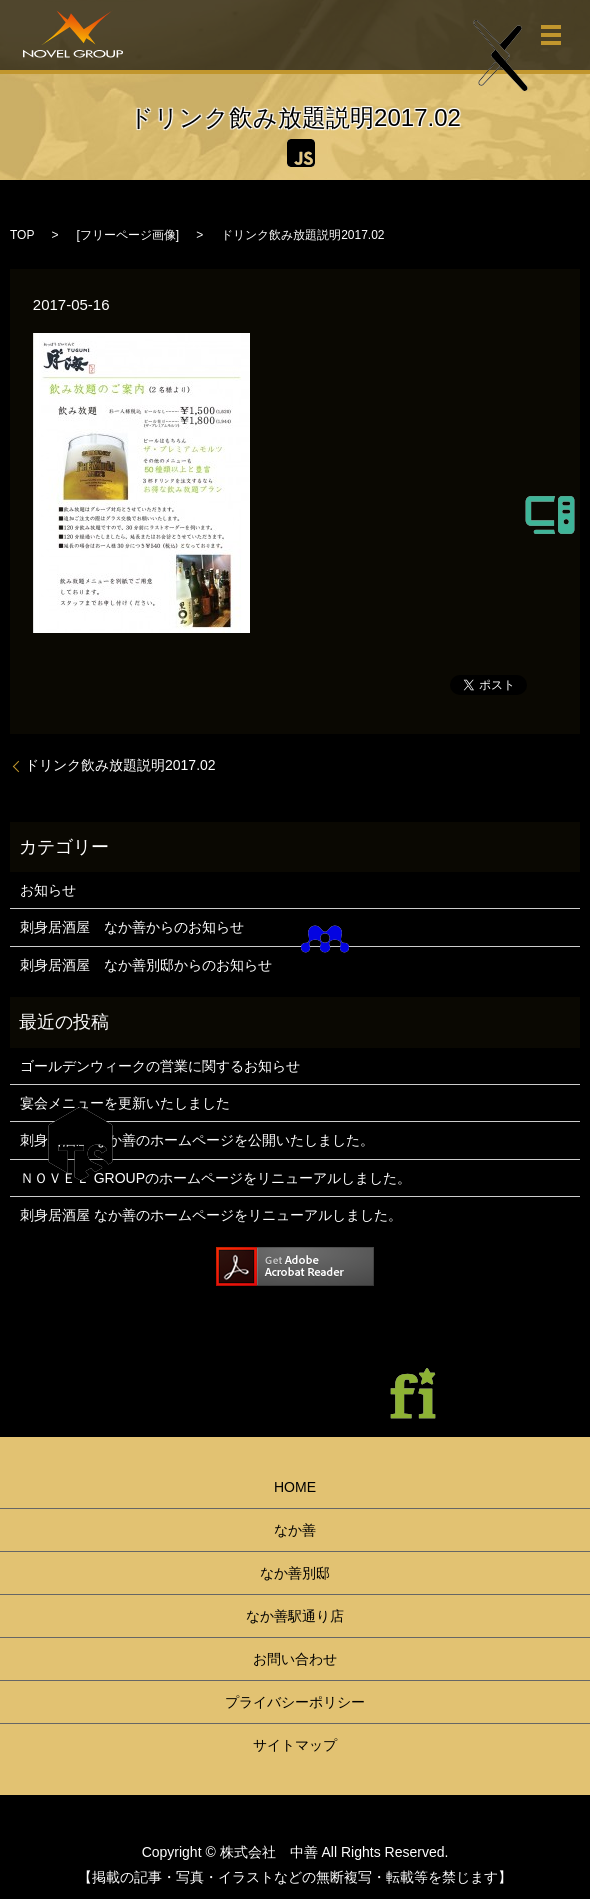 Image resolution: width=590 pixels, height=1899 pixels. Describe the element at coordinates (500, 55) in the screenshot. I see `visit arxiv preprint repository` at that location.